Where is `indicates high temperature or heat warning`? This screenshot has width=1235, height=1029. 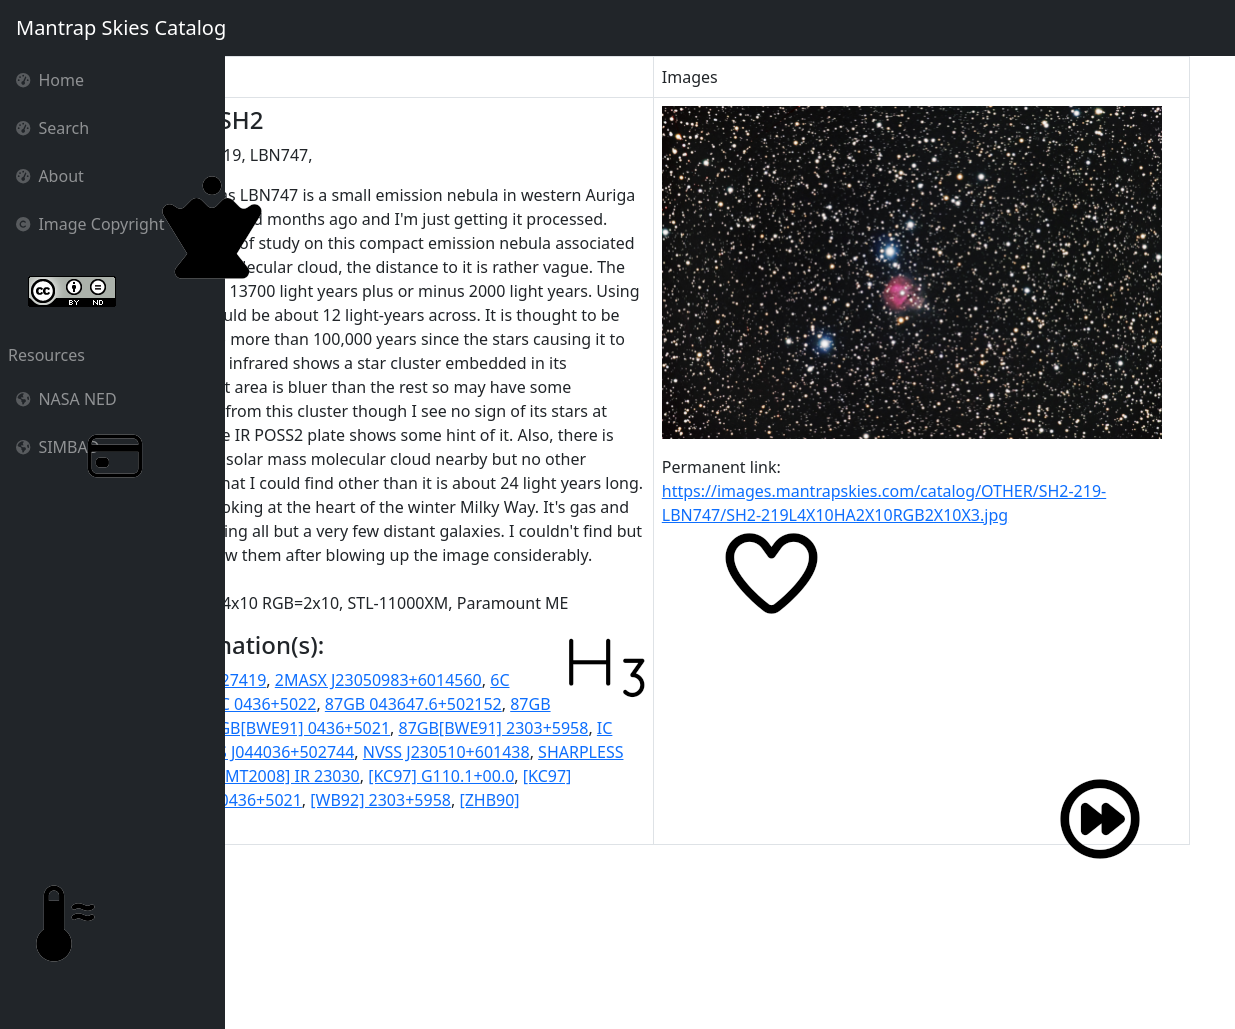 indicates high temperature or heat warning is located at coordinates (56, 923).